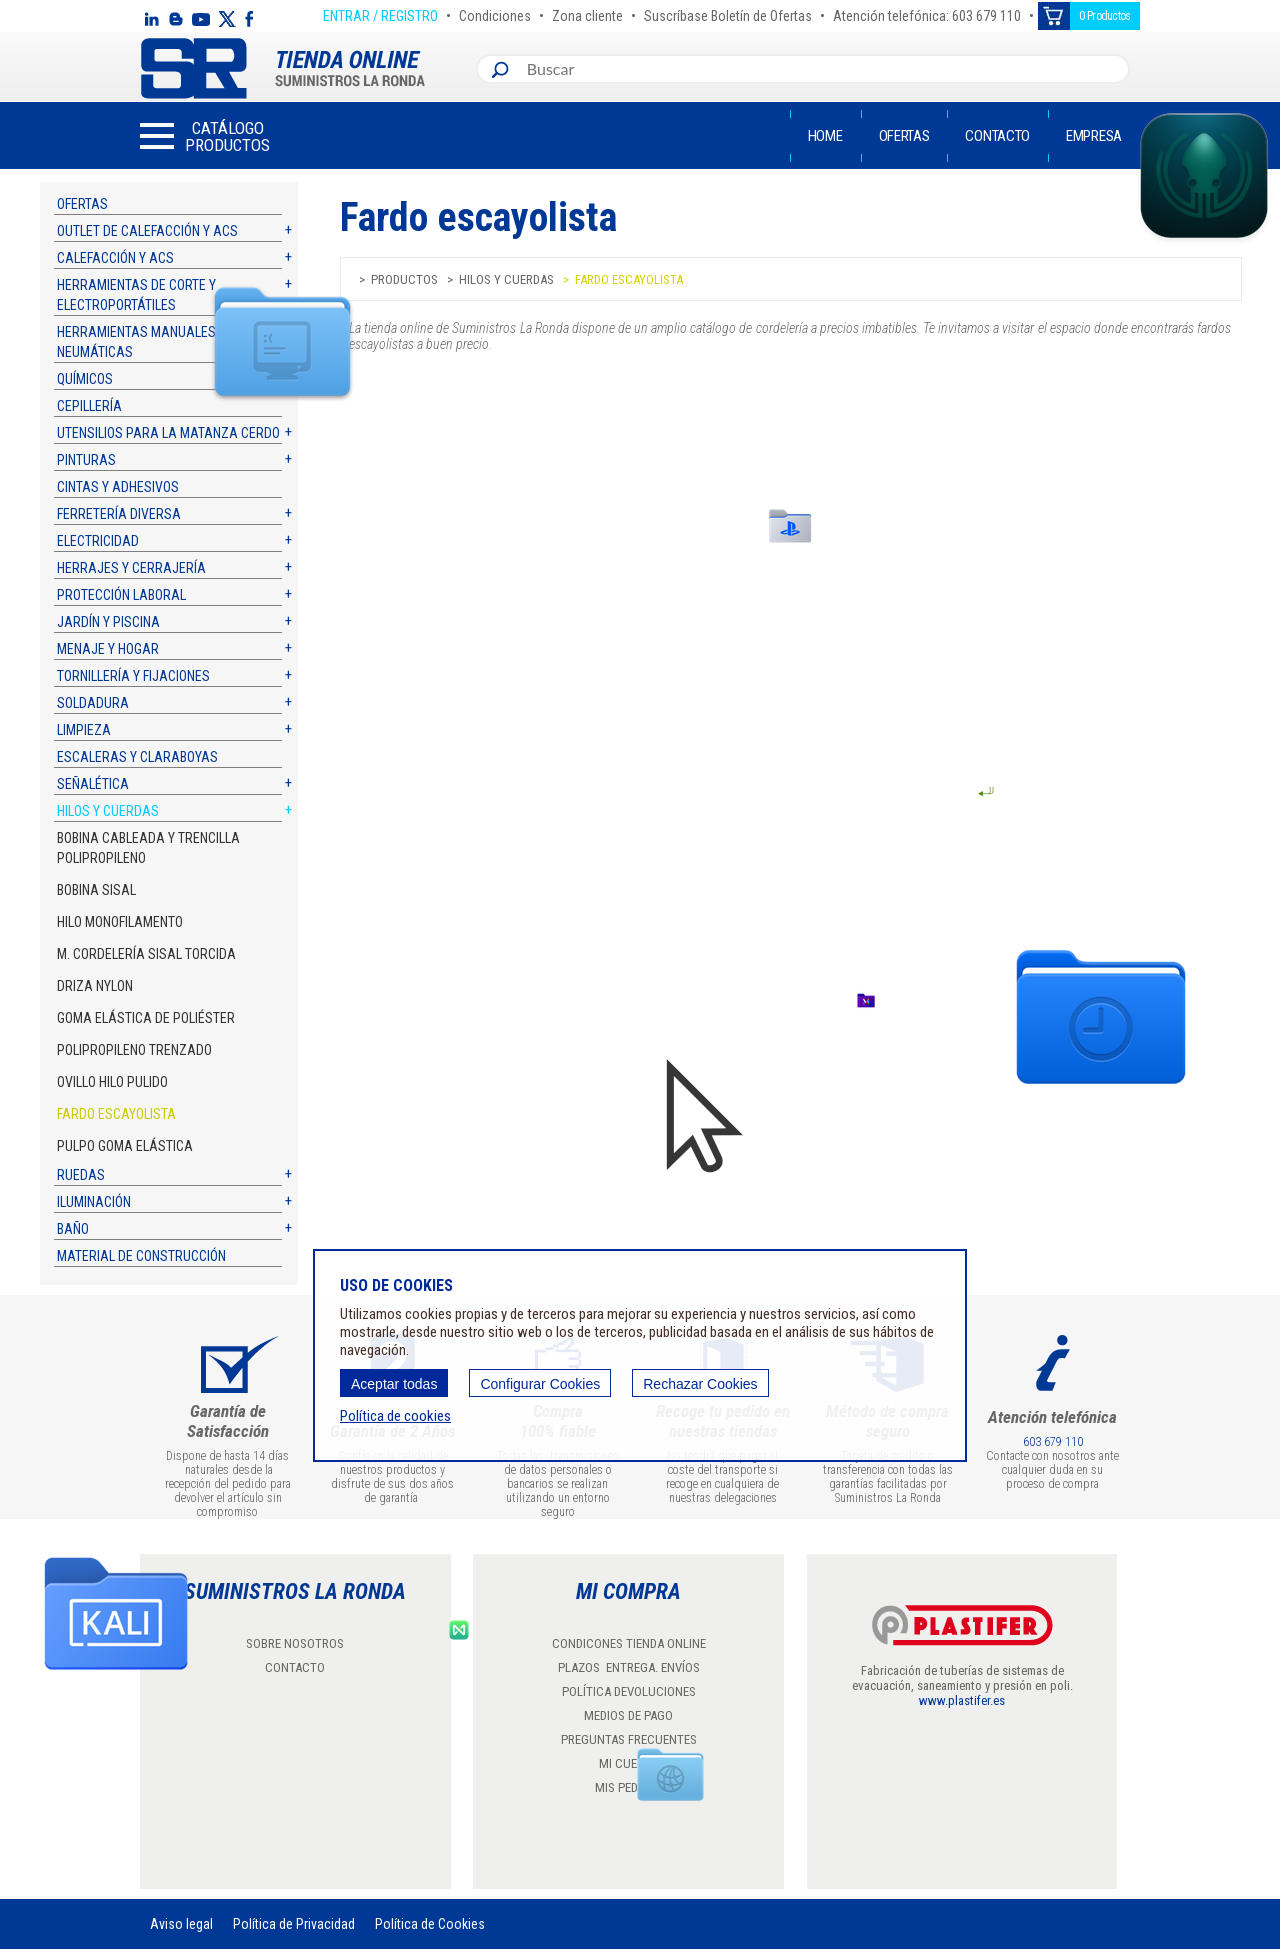 This screenshot has height=1949, width=1280. Describe the element at coordinates (459, 1630) in the screenshot. I see `open mindmaster mind mapping application` at that location.